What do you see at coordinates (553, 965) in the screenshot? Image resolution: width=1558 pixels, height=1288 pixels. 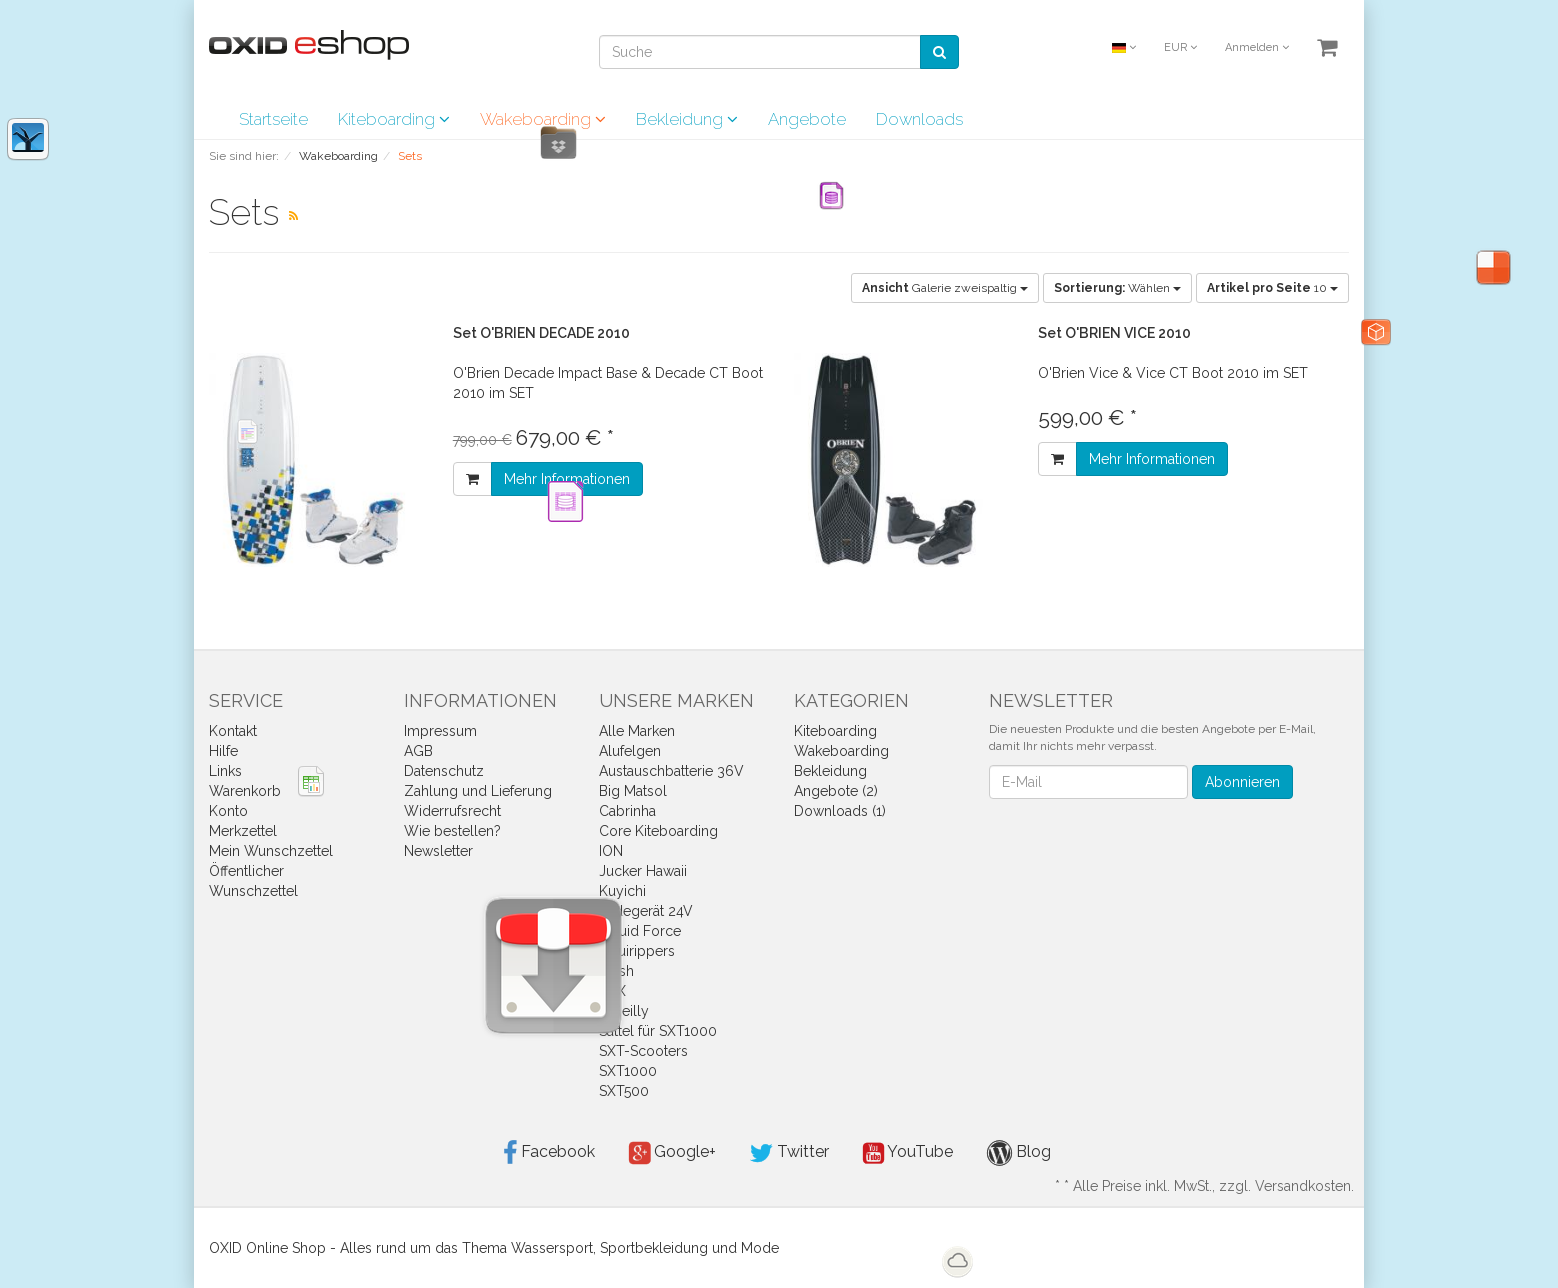 I see `open transmission torrent client` at bounding box center [553, 965].